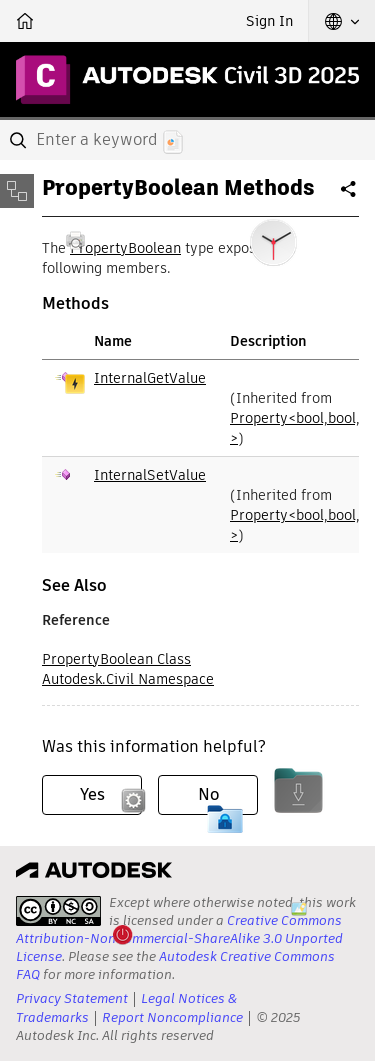  Describe the element at coordinates (173, 142) in the screenshot. I see `open a presentation file` at that location.